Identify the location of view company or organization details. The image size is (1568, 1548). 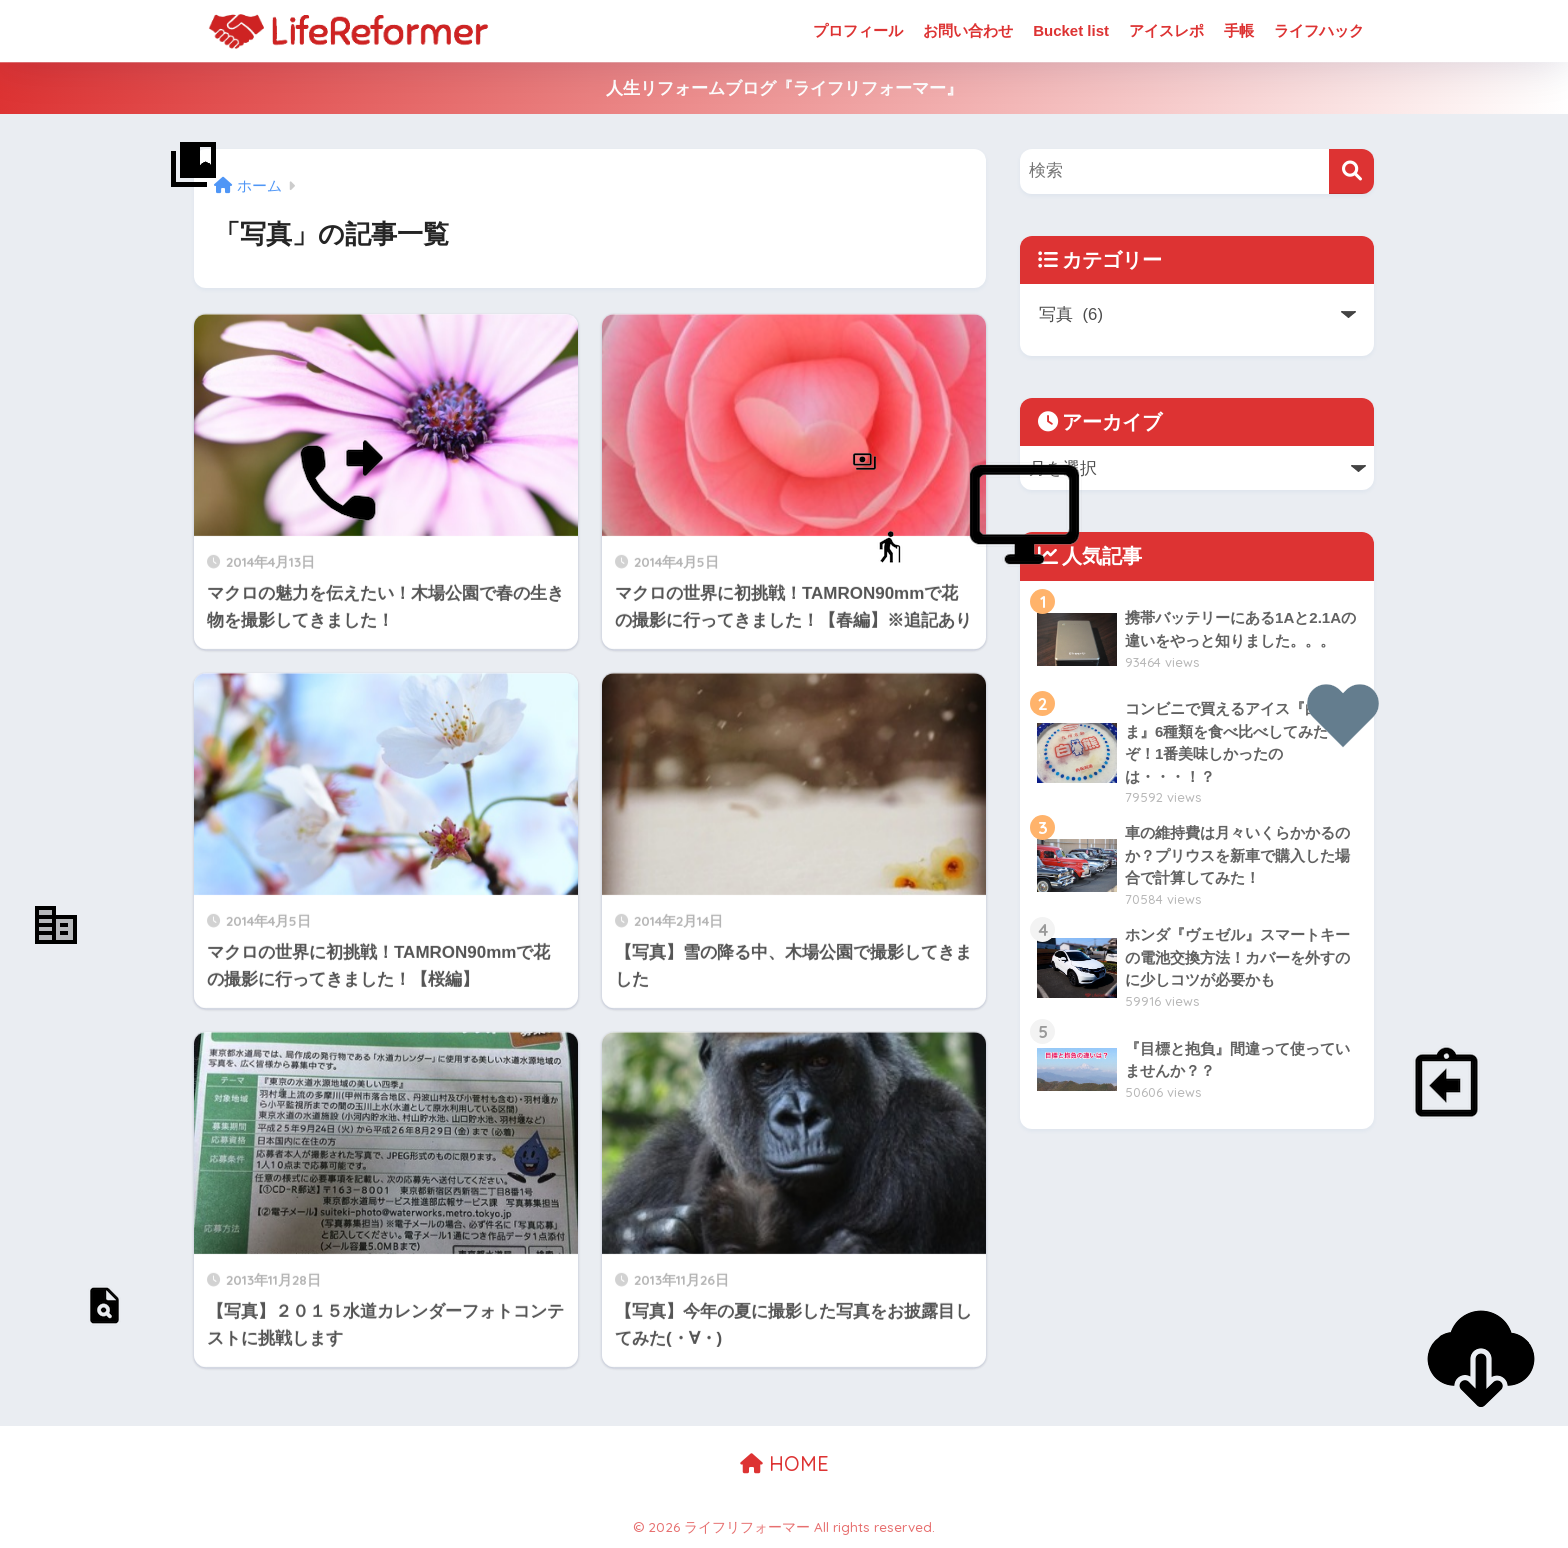
(56, 925).